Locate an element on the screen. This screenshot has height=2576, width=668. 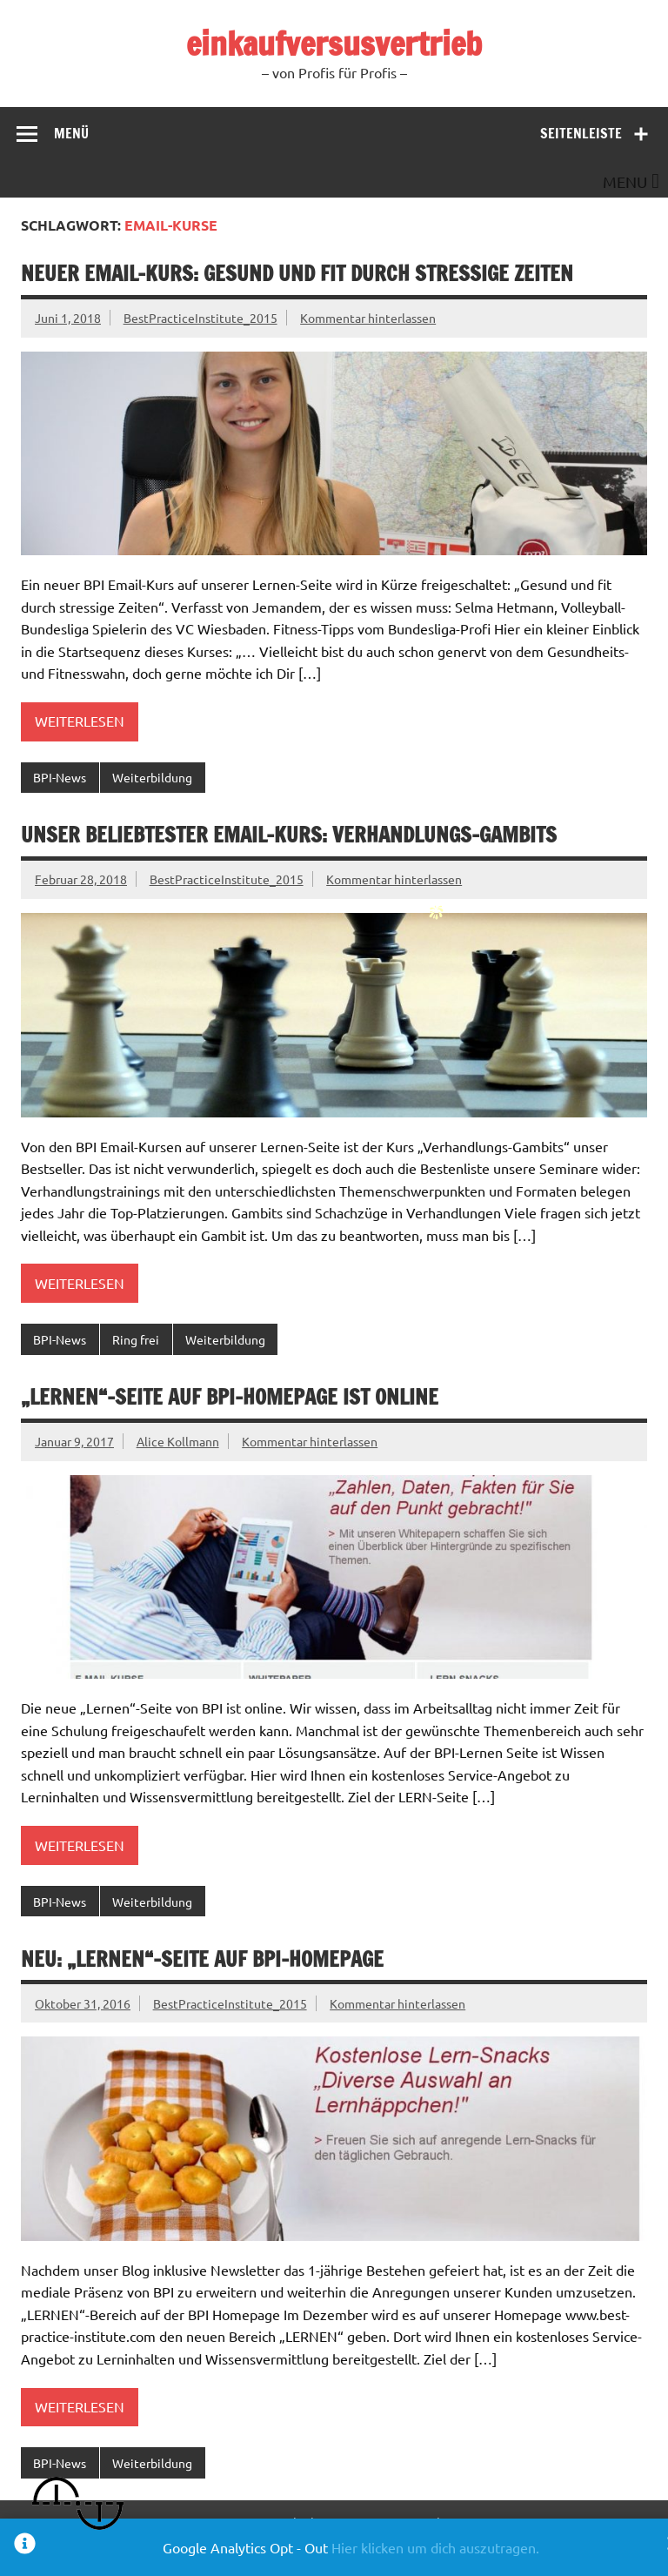
indicates a splash effect or liquid spill in gameplay is located at coordinates (436, 912).